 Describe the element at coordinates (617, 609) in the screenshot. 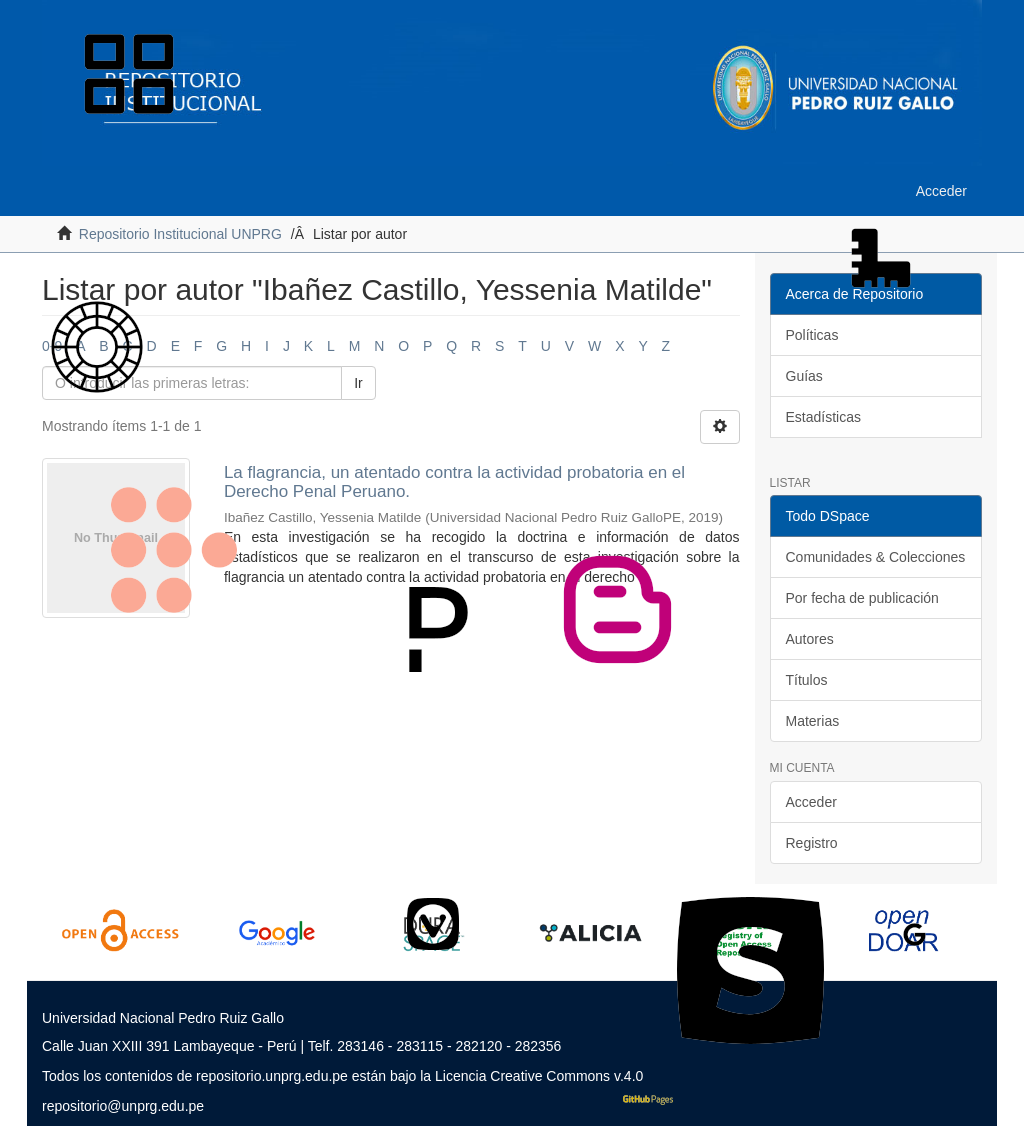

I see `open Blogger app` at that location.